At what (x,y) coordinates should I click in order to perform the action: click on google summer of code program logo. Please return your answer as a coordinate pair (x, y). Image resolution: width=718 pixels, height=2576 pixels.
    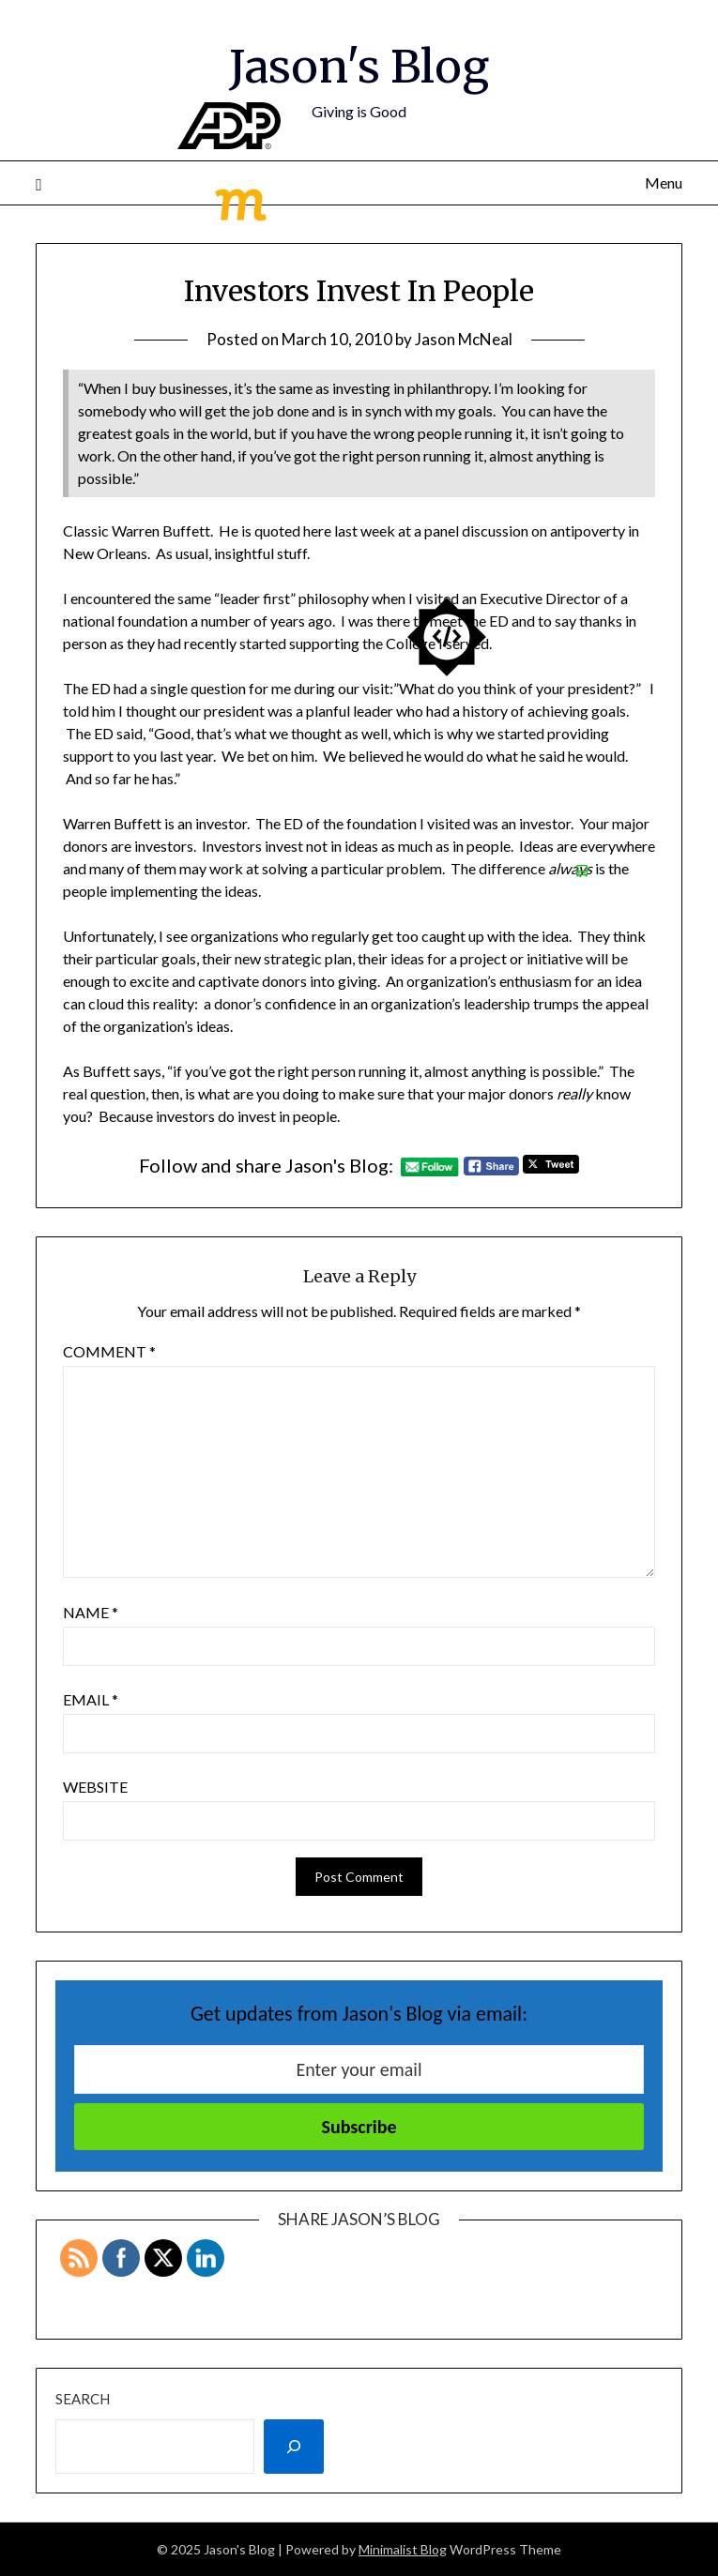
    Looking at the image, I should click on (447, 637).